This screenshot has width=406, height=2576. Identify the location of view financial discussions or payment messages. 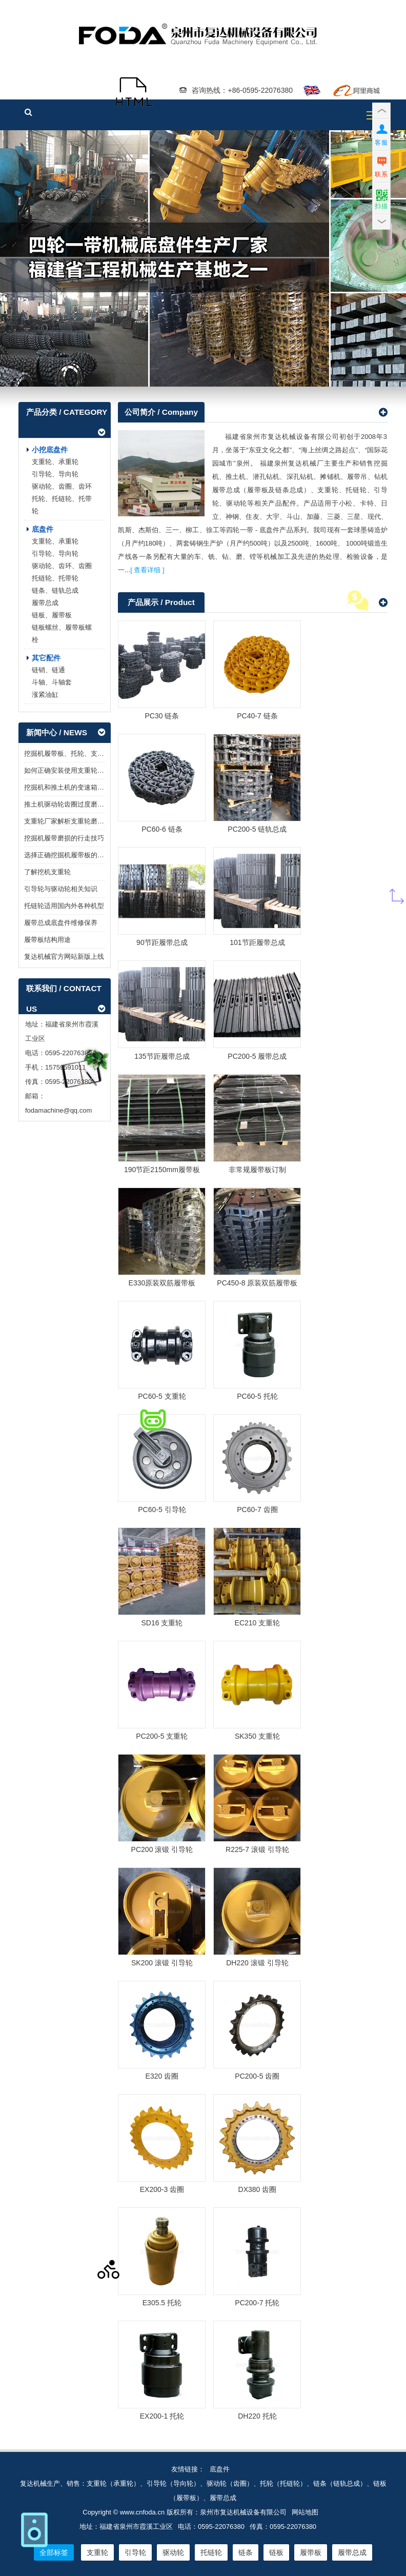
(358, 600).